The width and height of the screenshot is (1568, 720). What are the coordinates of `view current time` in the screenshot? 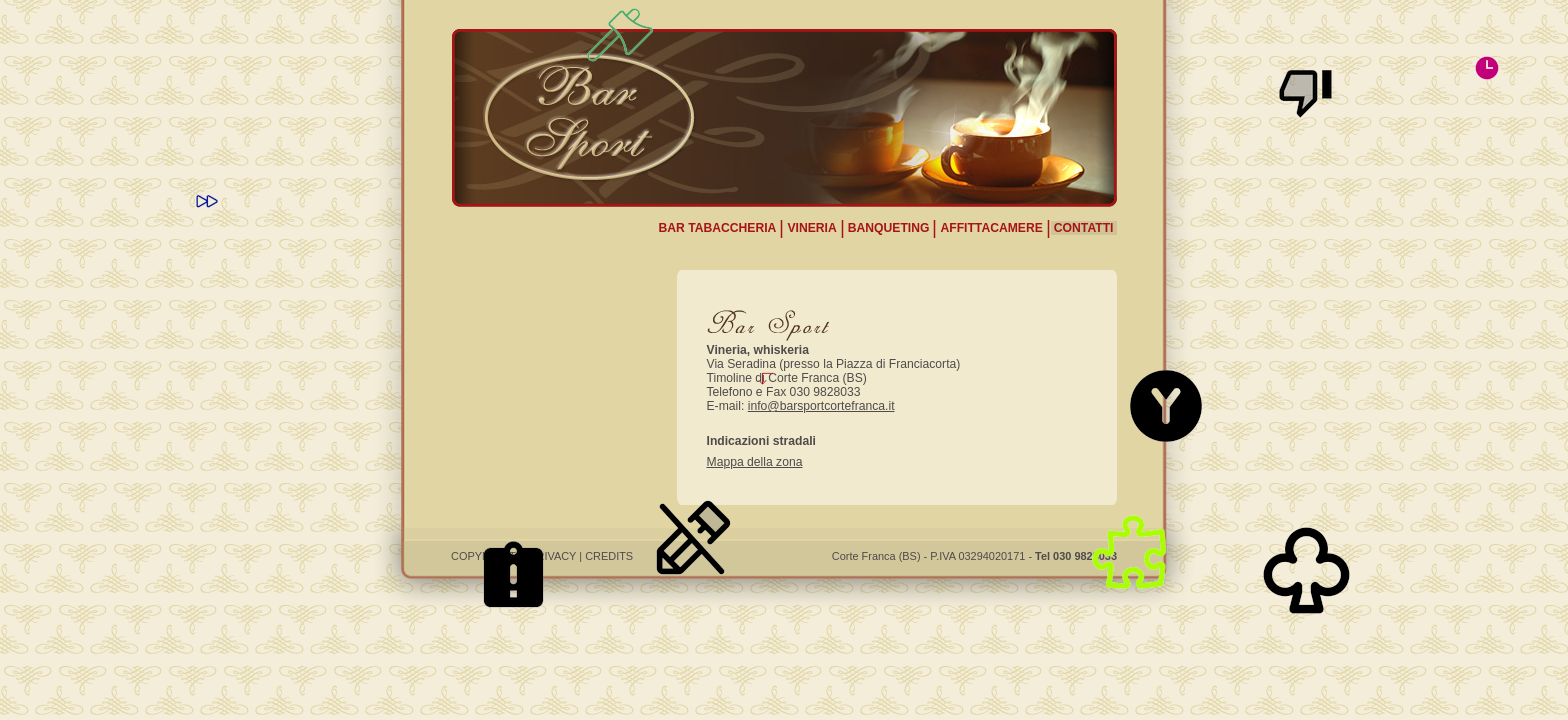 It's located at (1487, 68).